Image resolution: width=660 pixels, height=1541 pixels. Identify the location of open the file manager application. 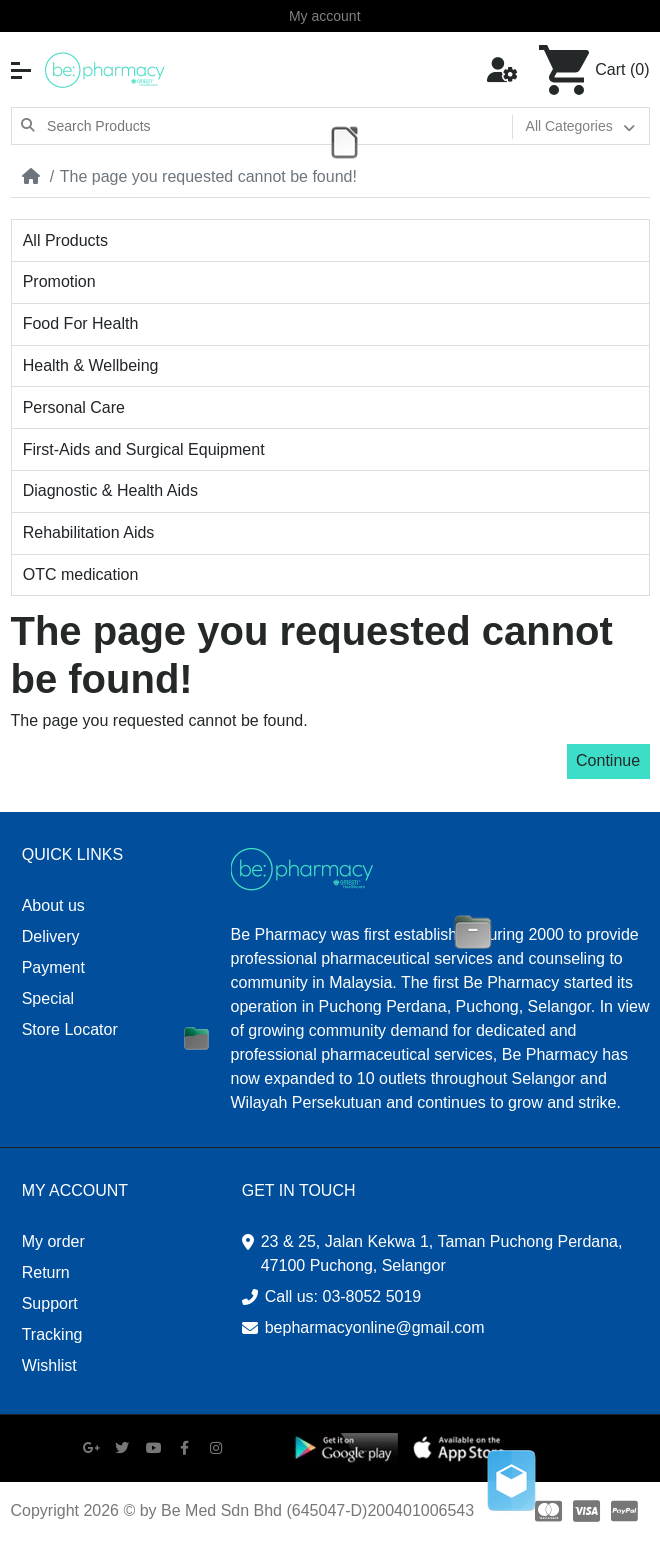
(473, 932).